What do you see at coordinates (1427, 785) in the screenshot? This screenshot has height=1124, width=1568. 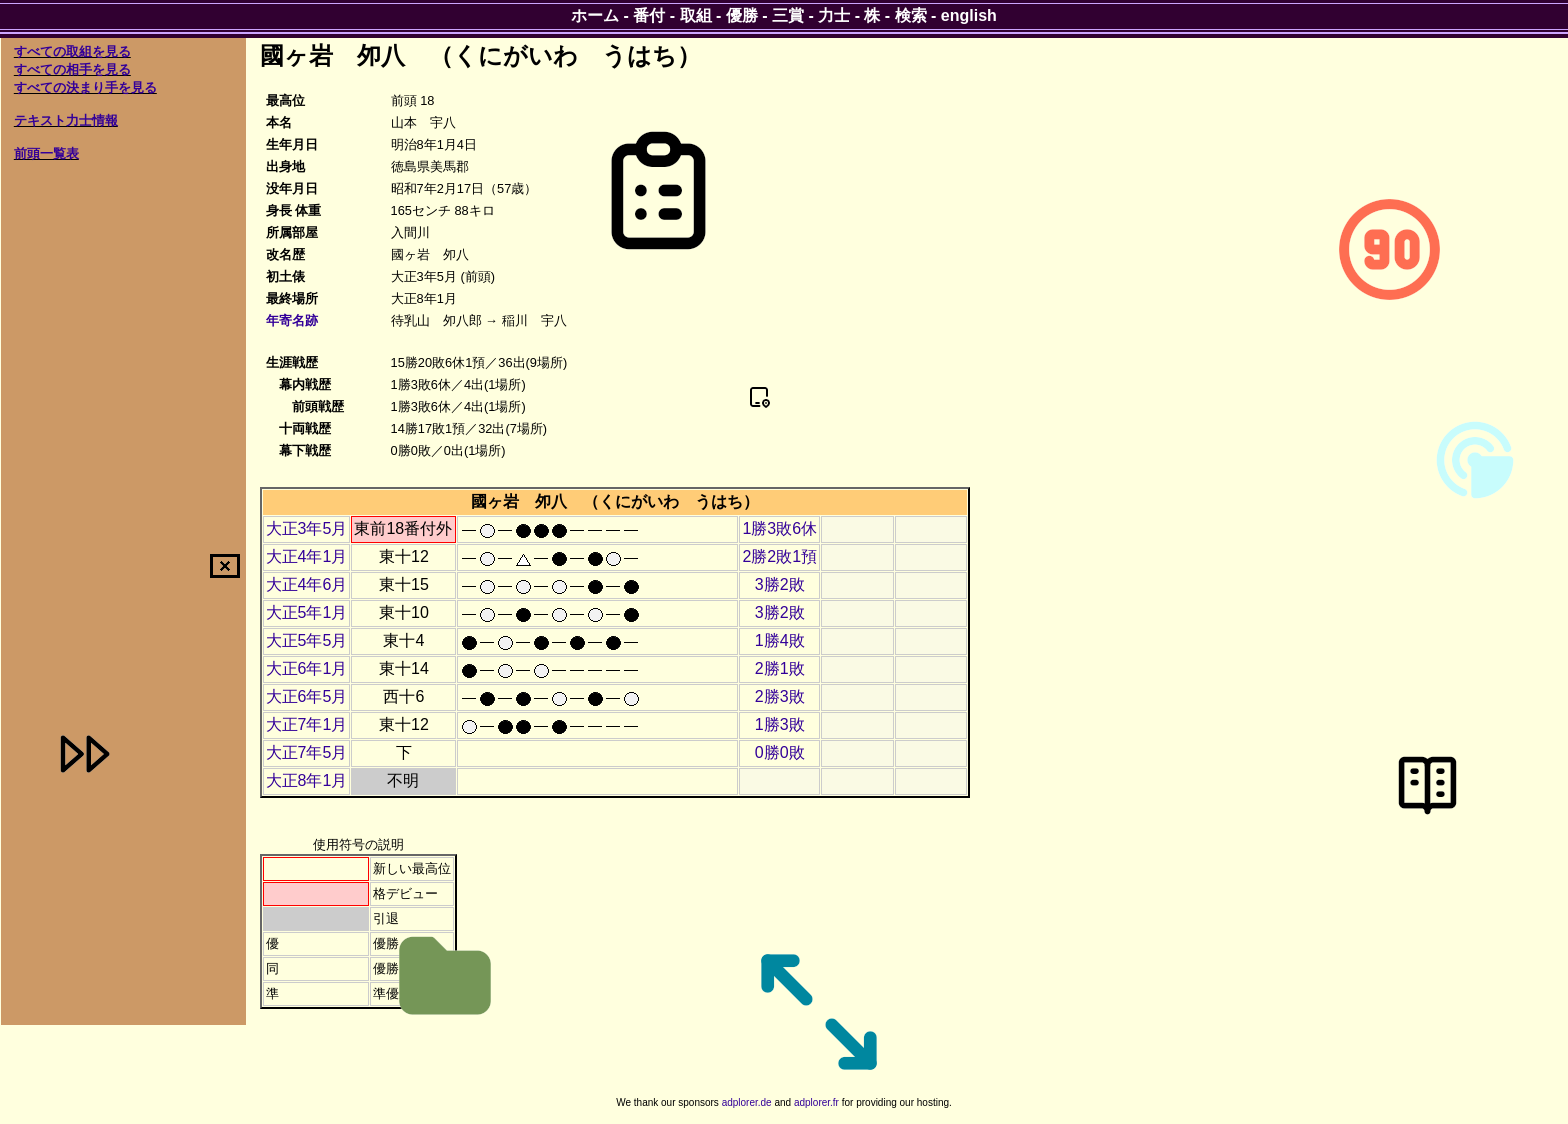 I see `access vocabulary or dictionary features` at bounding box center [1427, 785].